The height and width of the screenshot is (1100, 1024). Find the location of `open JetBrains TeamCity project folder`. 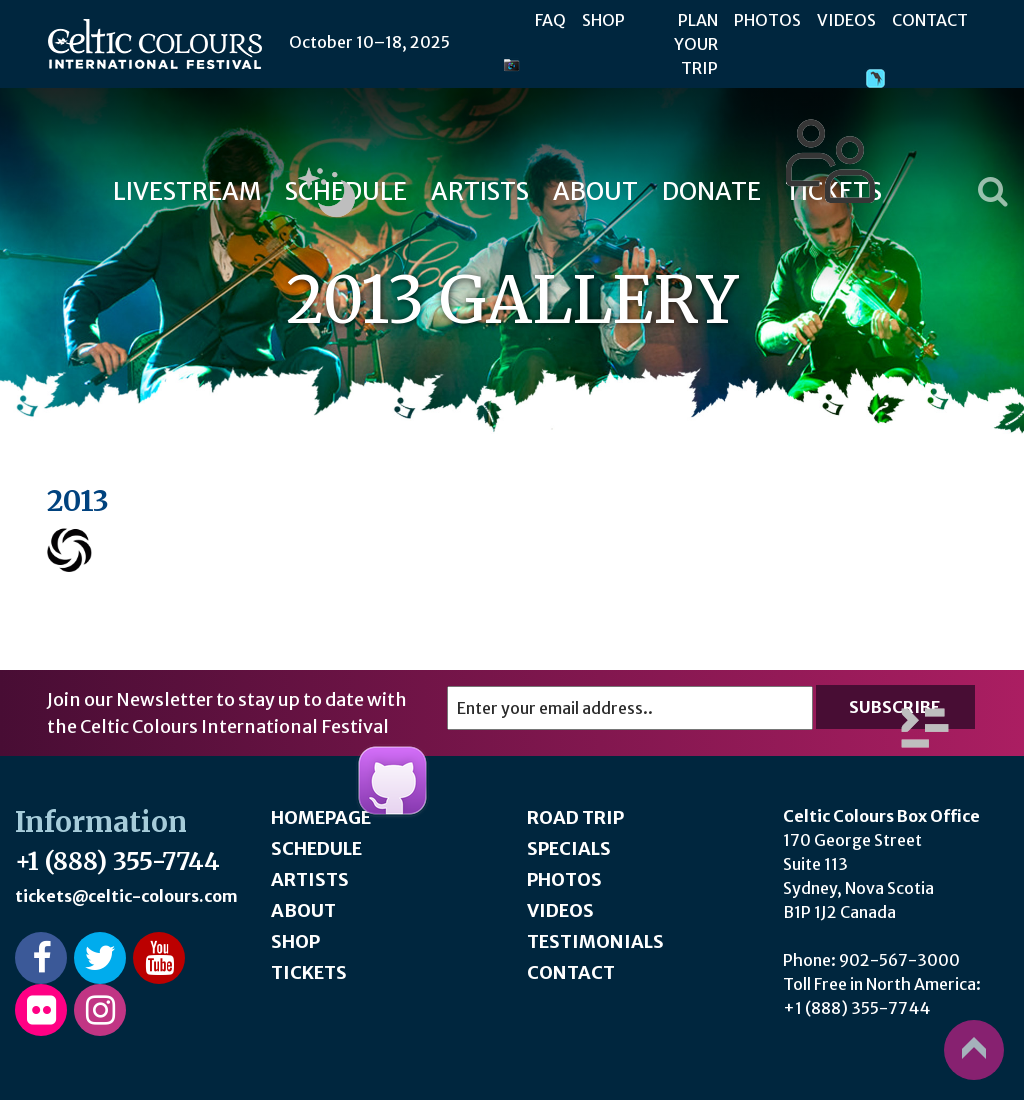

open JetBrains TeamCity project folder is located at coordinates (511, 65).